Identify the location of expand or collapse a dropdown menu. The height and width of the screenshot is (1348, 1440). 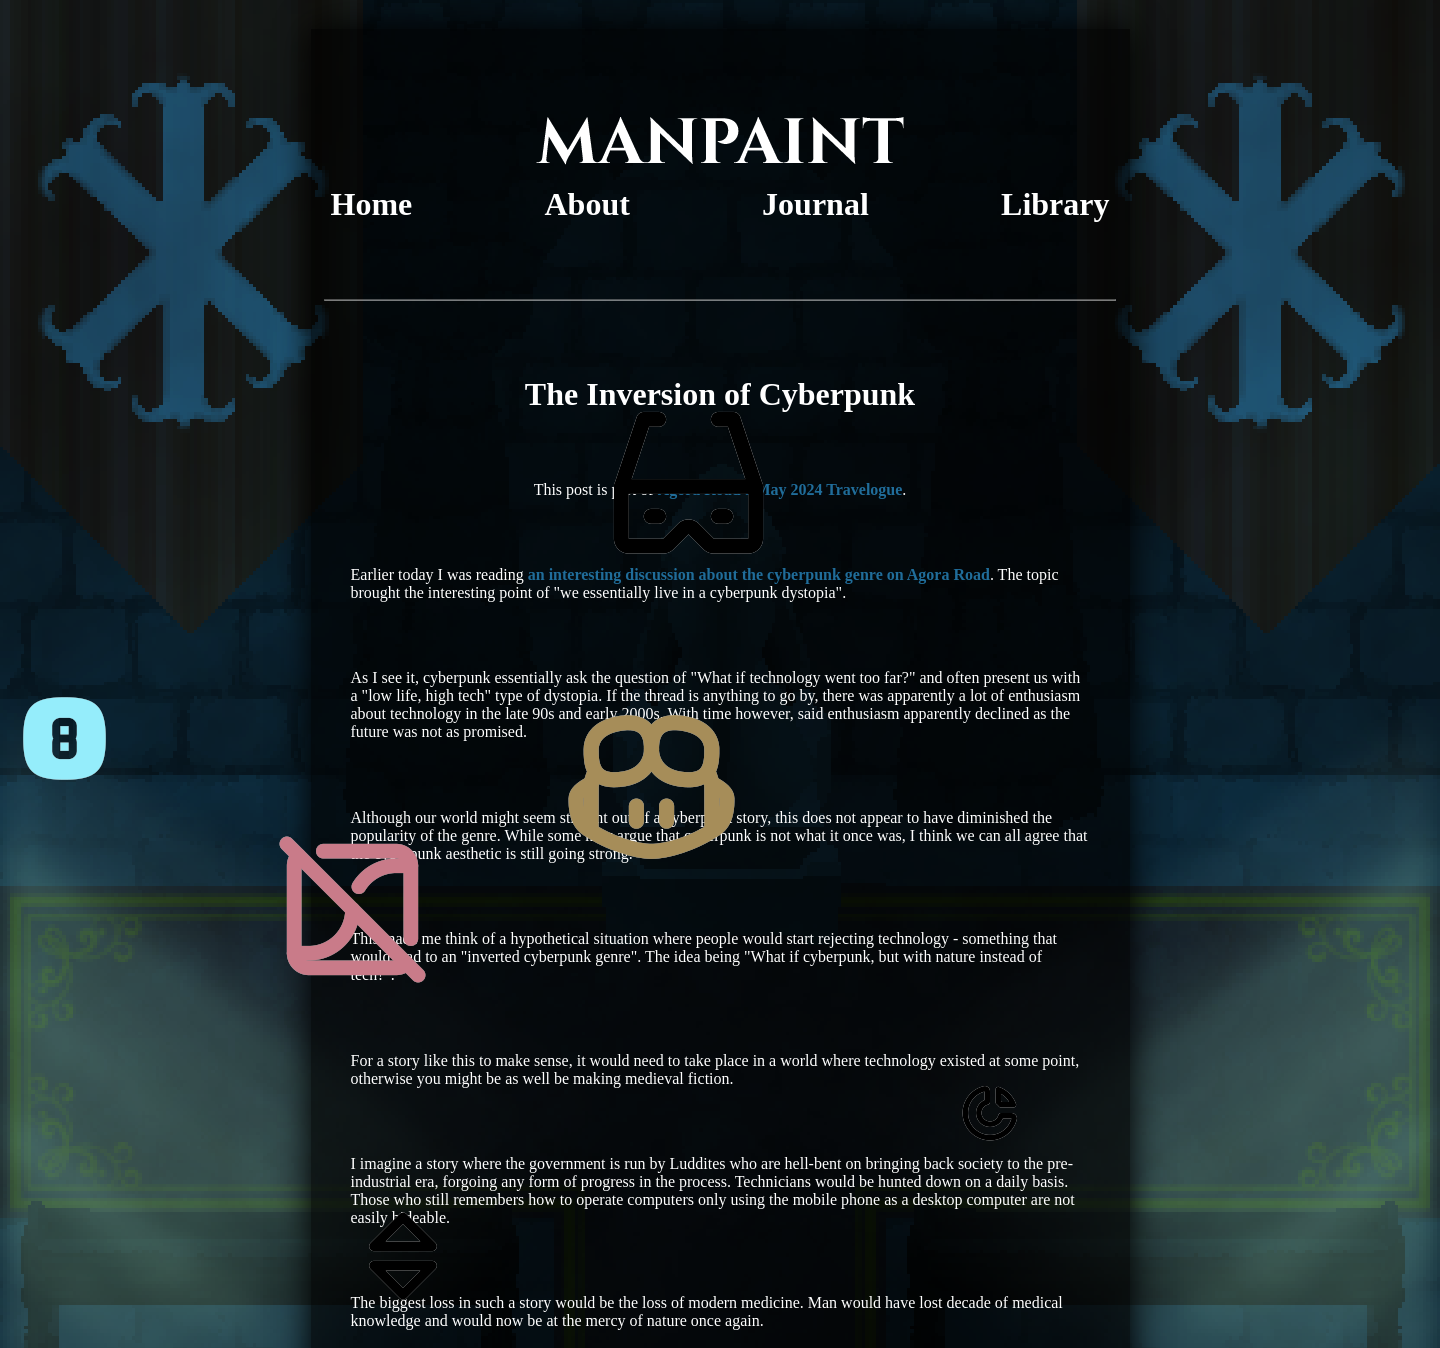
(403, 1256).